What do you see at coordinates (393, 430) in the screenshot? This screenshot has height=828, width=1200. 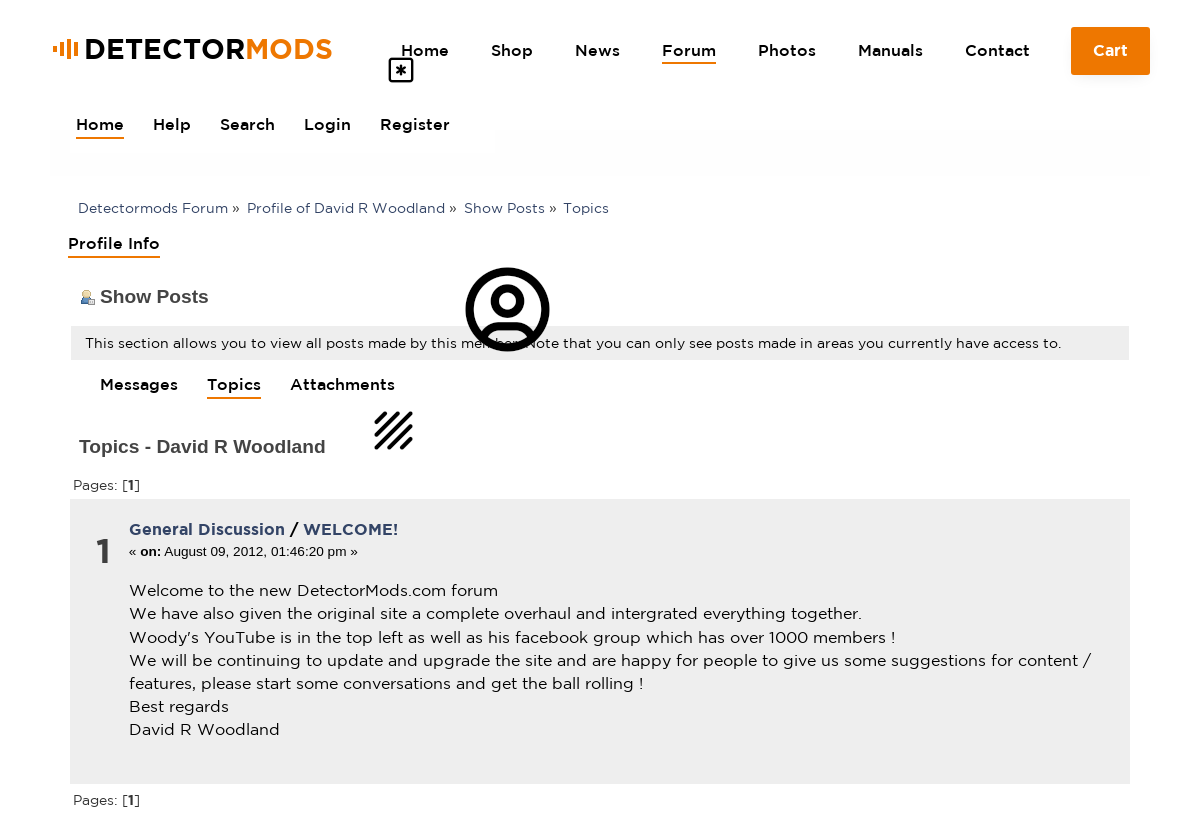 I see `change background style or pattern` at bounding box center [393, 430].